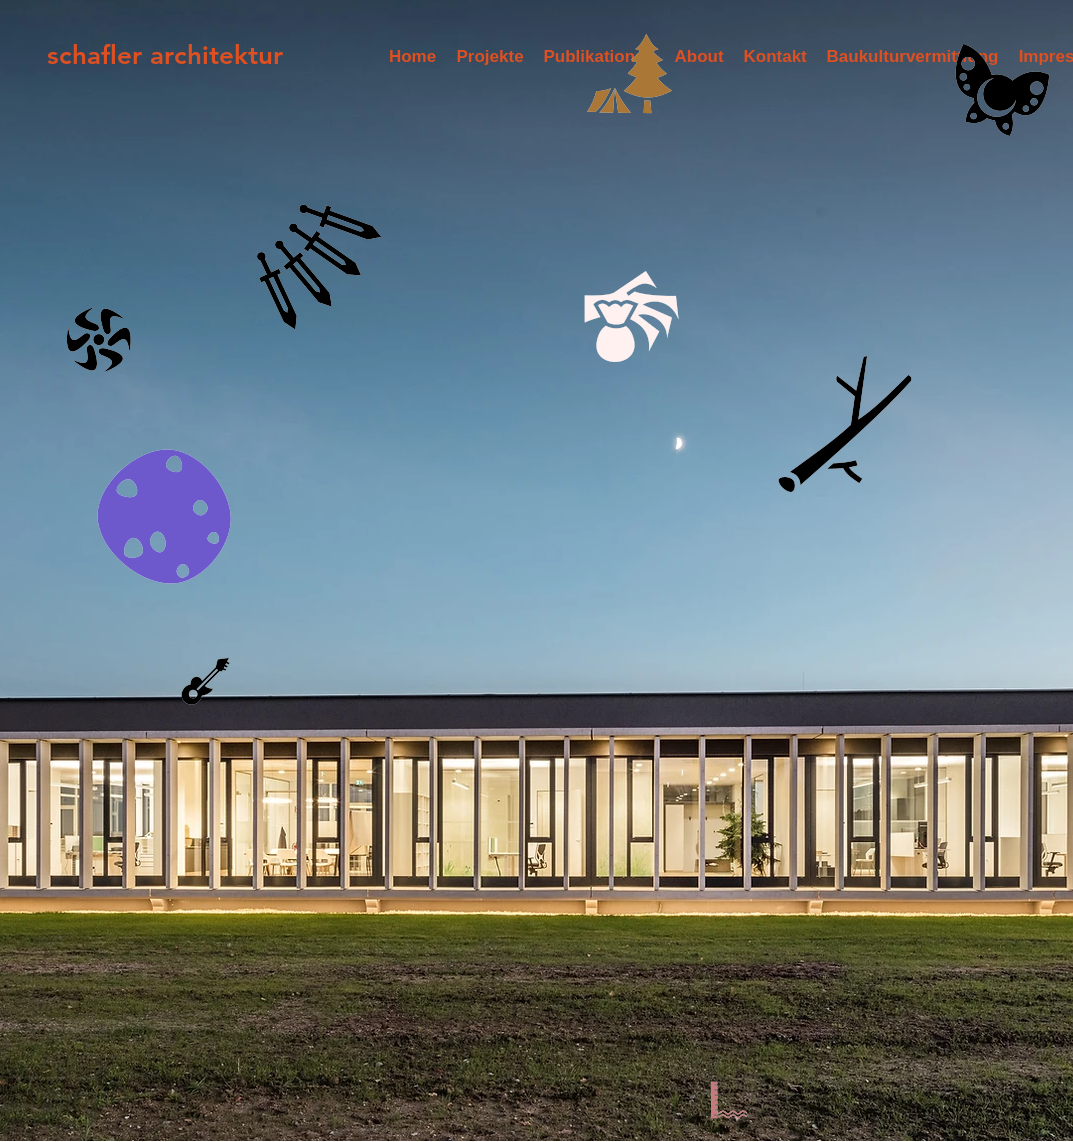 This screenshot has width=1073, height=1142. I want to click on indicates a spinning or rotating action, so click(99, 339).